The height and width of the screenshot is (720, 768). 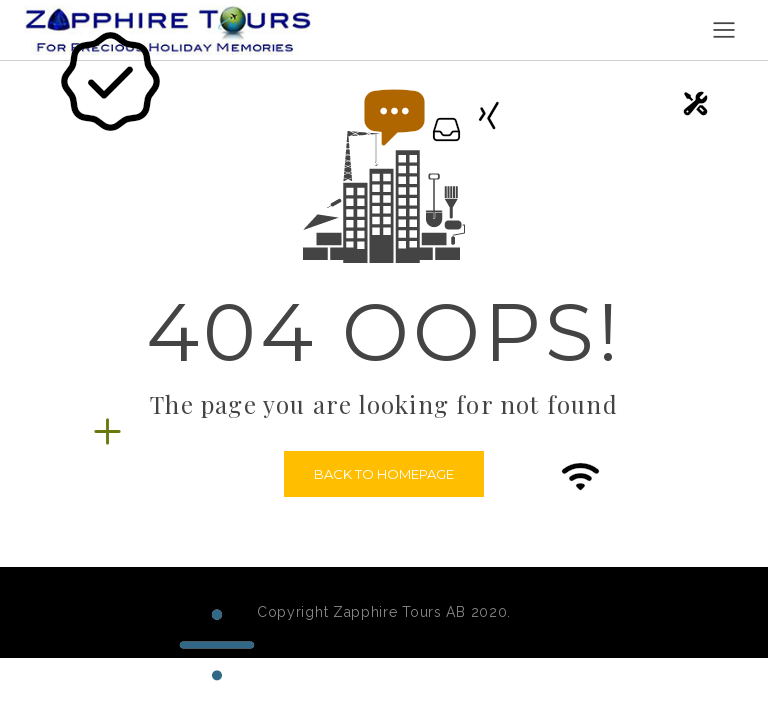 What do you see at coordinates (695, 103) in the screenshot?
I see `access settings or configuration options` at bounding box center [695, 103].